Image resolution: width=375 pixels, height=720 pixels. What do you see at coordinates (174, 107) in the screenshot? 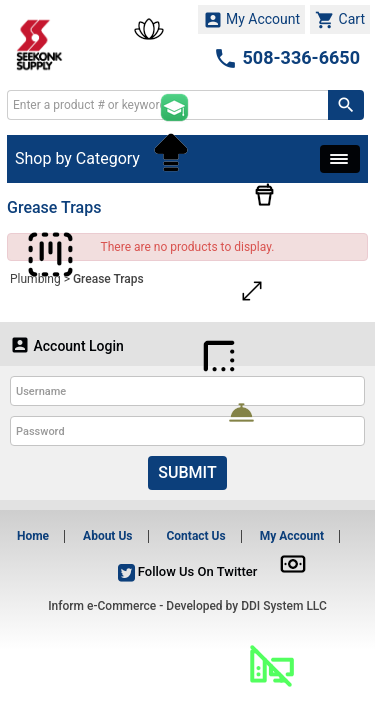
I see `open education or learning apps` at bounding box center [174, 107].